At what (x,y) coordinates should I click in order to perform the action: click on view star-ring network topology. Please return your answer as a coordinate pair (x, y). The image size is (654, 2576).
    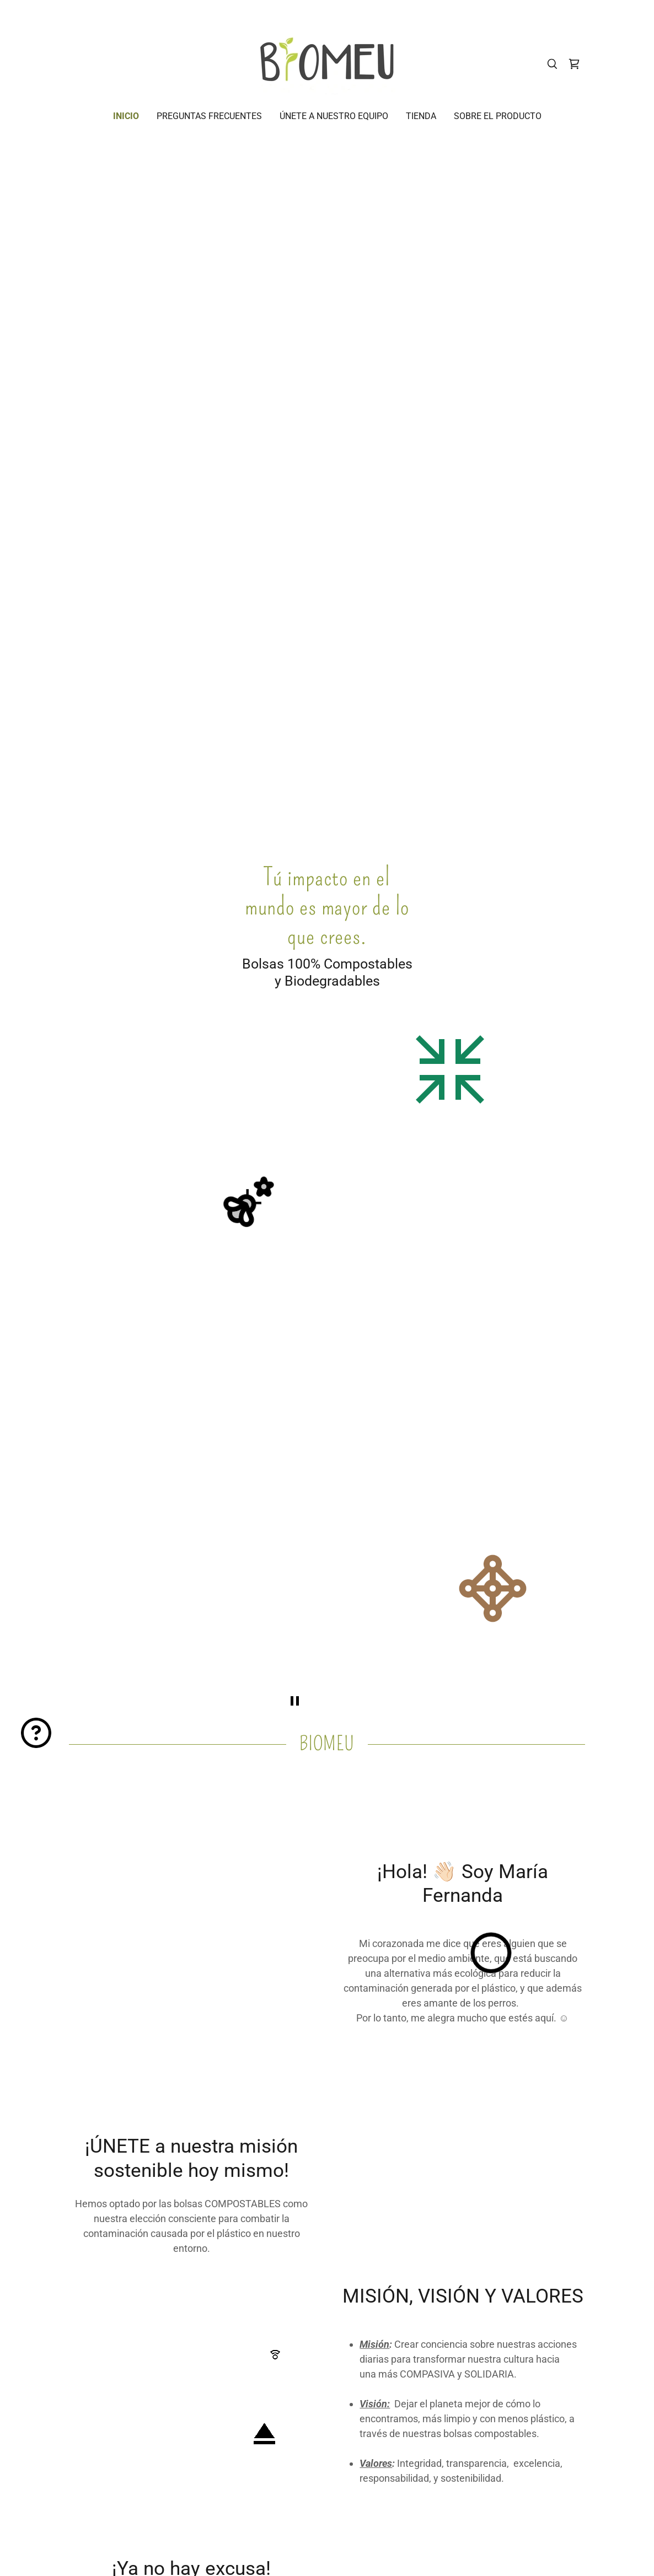
    Looking at the image, I should click on (492, 1588).